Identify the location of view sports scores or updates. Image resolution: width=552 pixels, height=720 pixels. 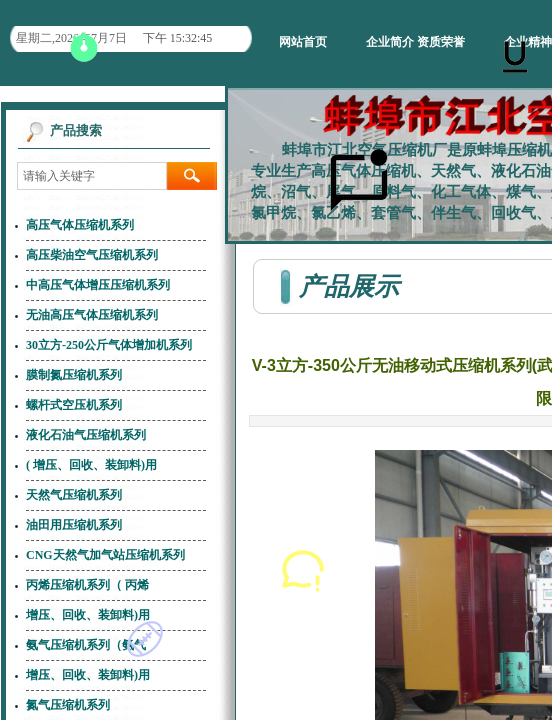
(145, 639).